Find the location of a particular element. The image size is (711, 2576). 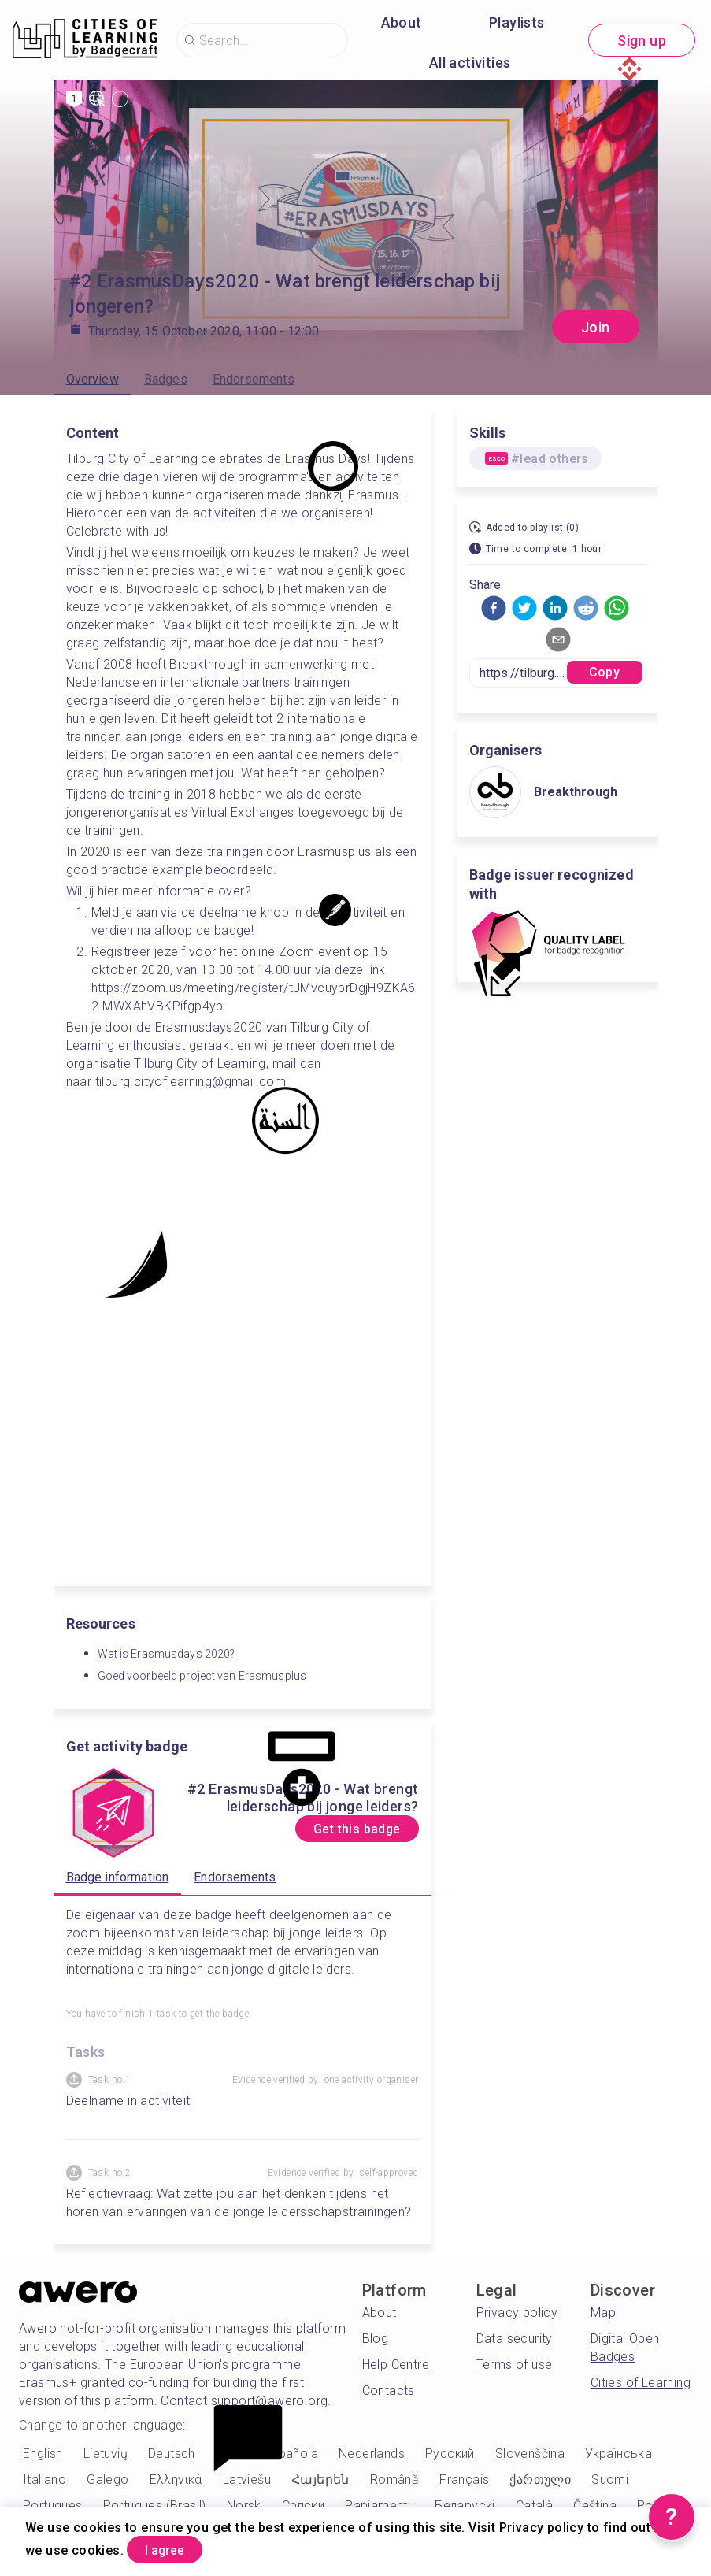

open postman API development tool is located at coordinates (335, 910).